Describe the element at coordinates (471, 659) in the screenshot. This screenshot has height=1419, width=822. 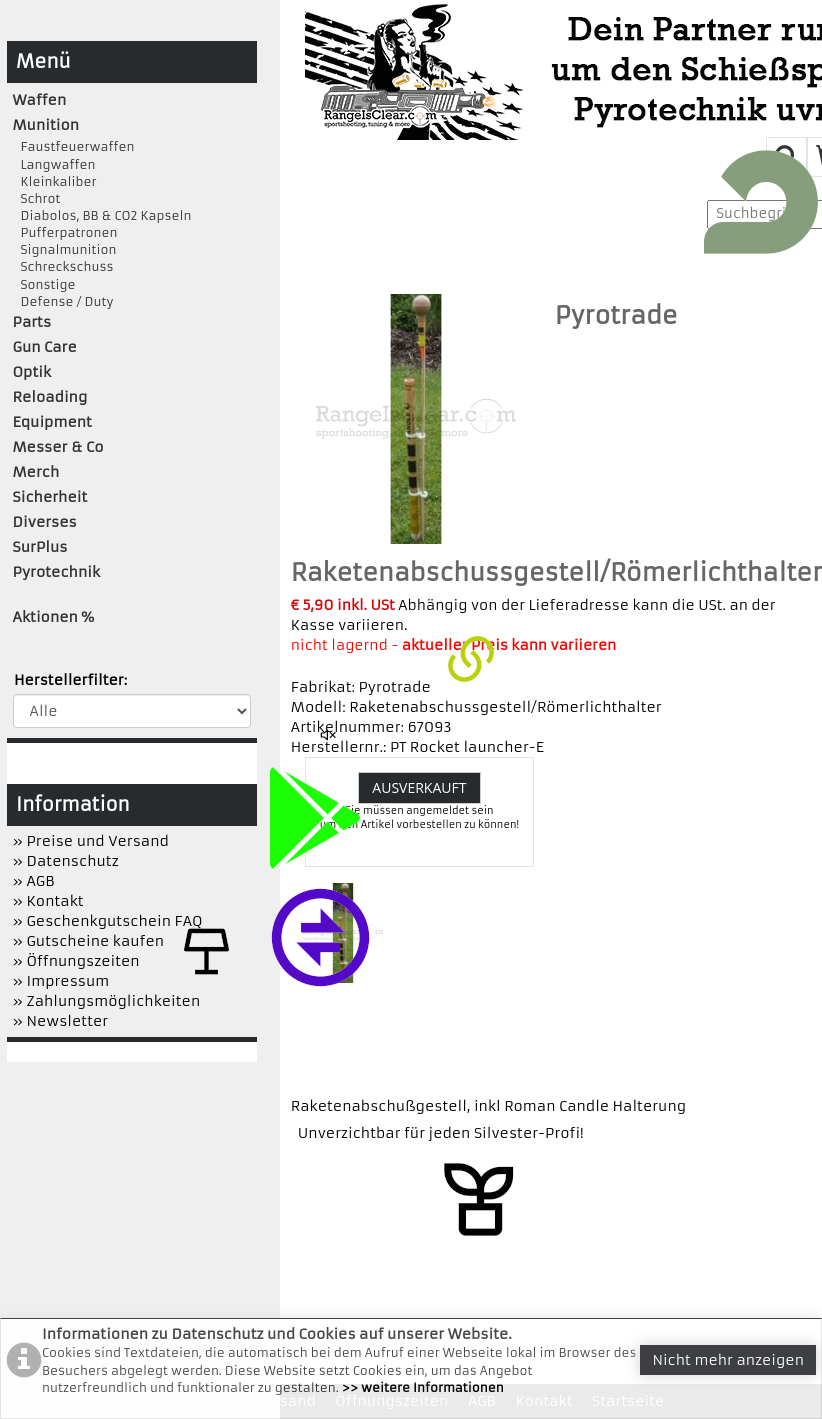
I see `view linked accounts or connections` at that location.